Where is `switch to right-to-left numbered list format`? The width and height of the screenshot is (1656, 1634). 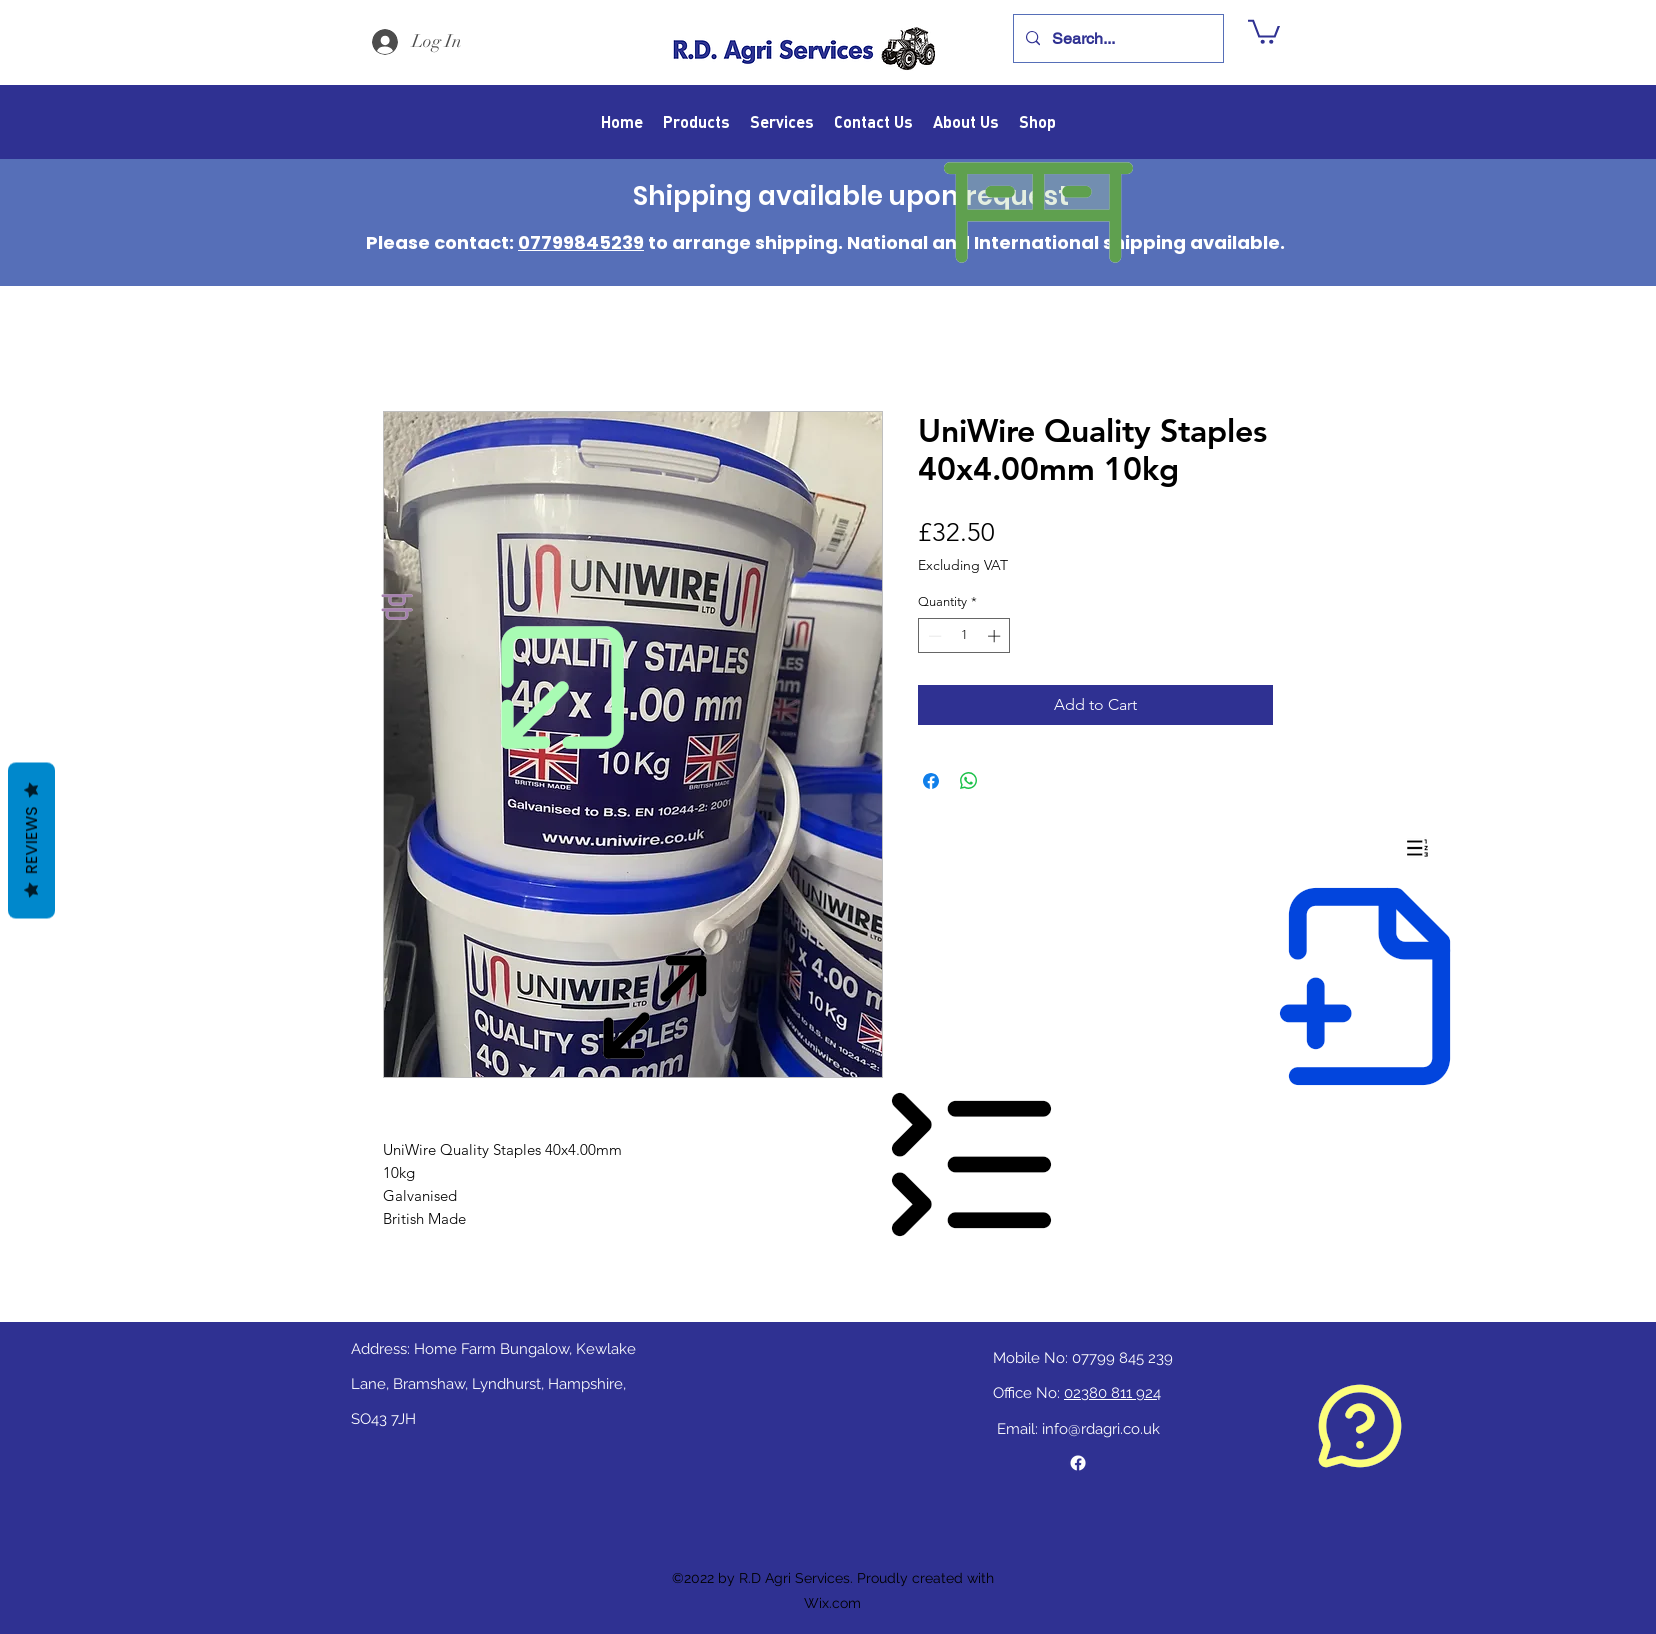 switch to right-to-left numbered list format is located at coordinates (1418, 848).